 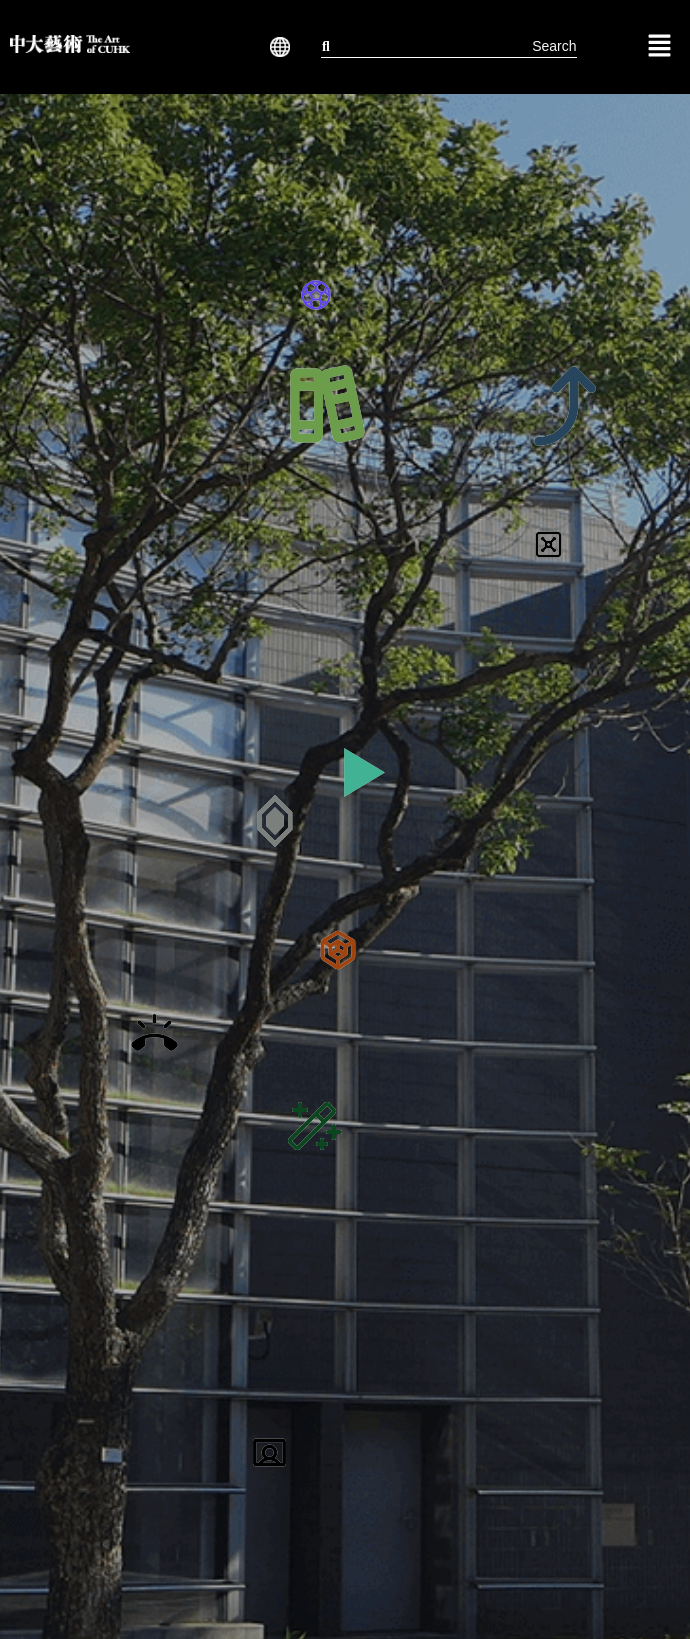 I want to click on access secure storage or vault, so click(x=548, y=544).